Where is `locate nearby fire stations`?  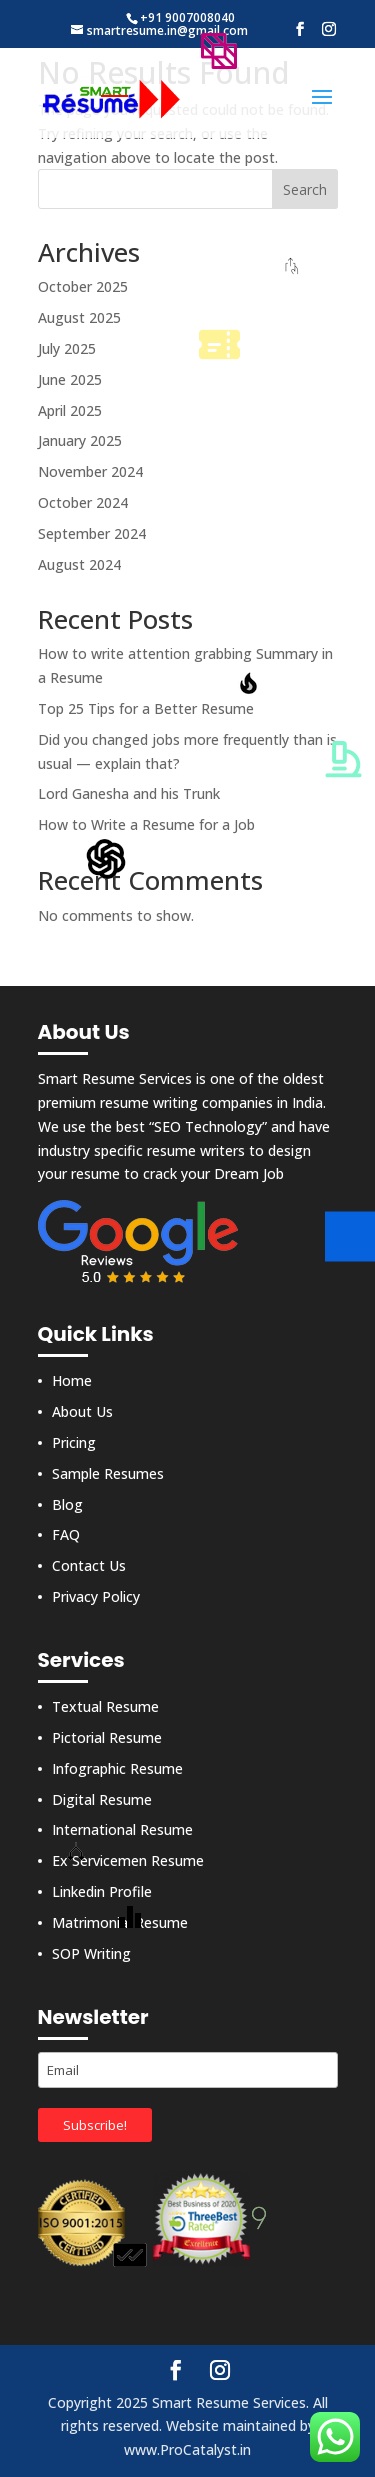
locate nearby fire stations is located at coordinates (248, 683).